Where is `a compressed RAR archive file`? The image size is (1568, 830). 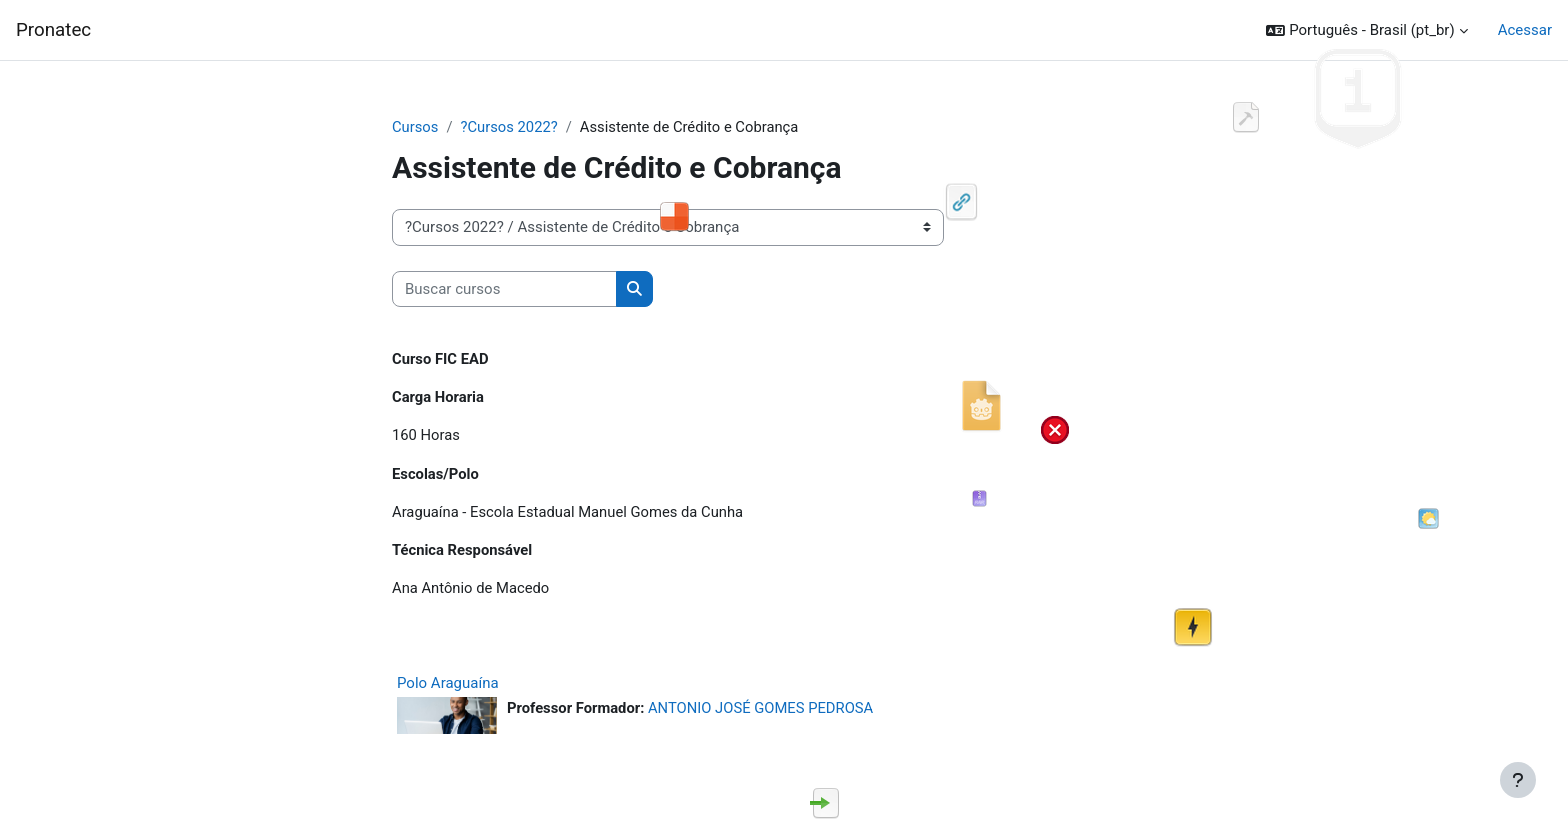
a compressed RAR archive file is located at coordinates (979, 498).